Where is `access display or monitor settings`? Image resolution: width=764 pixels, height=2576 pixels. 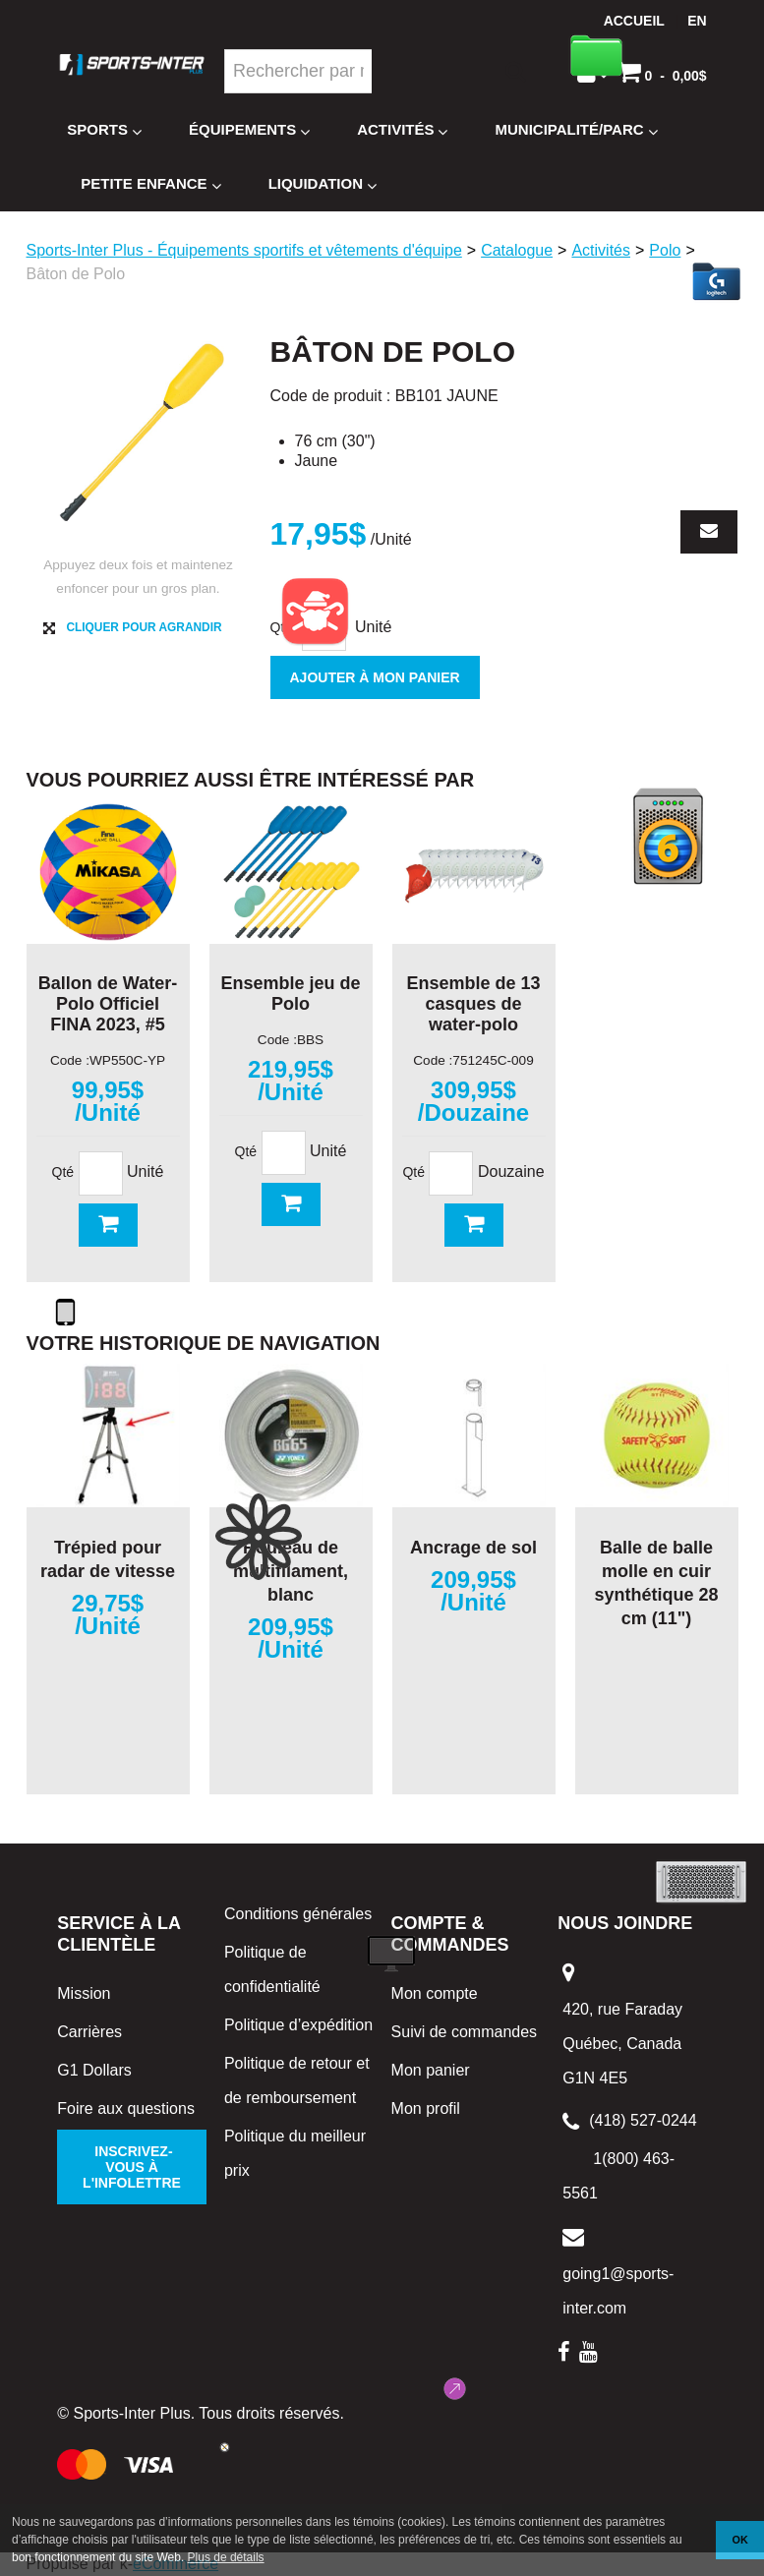 access display or monitor settings is located at coordinates (391, 1954).